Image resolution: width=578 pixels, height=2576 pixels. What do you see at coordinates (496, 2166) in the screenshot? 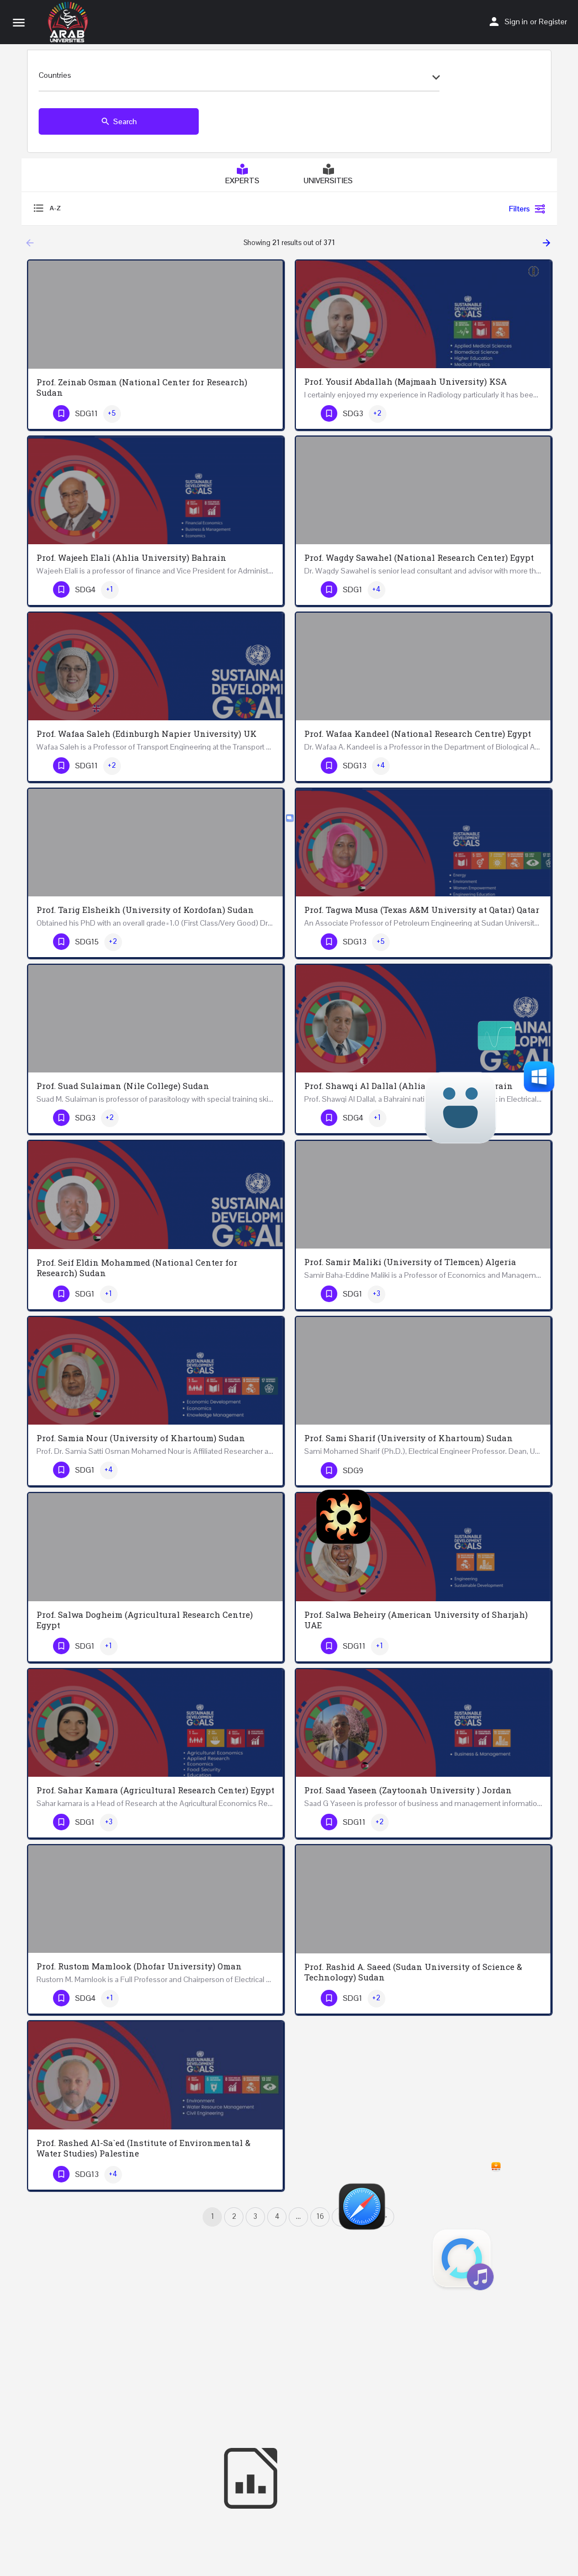
I see `open ubiquity installer application` at bounding box center [496, 2166].